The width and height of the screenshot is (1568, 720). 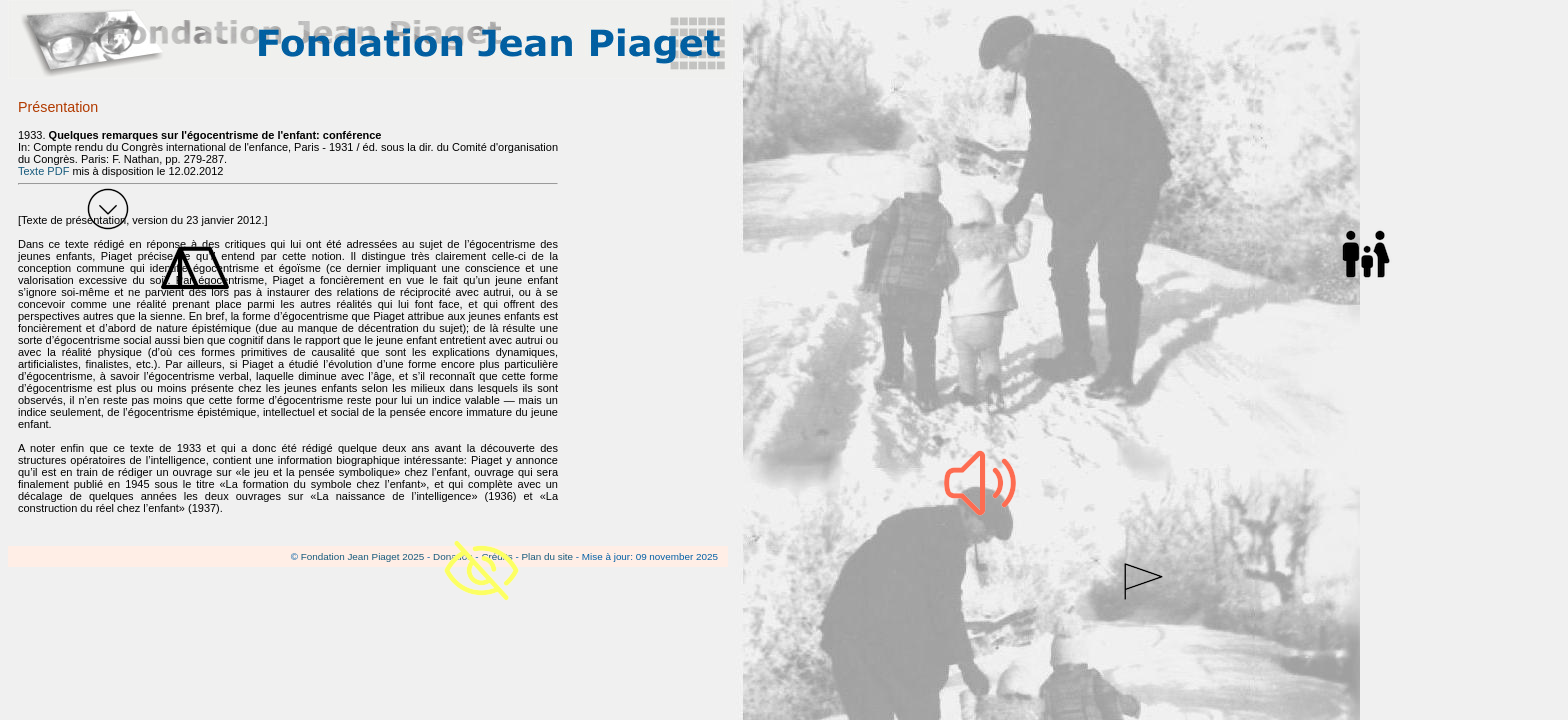 What do you see at coordinates (980, 483) in the screenshot?
I see `adjust volume or sound settings` at bounding box center [980, 483].